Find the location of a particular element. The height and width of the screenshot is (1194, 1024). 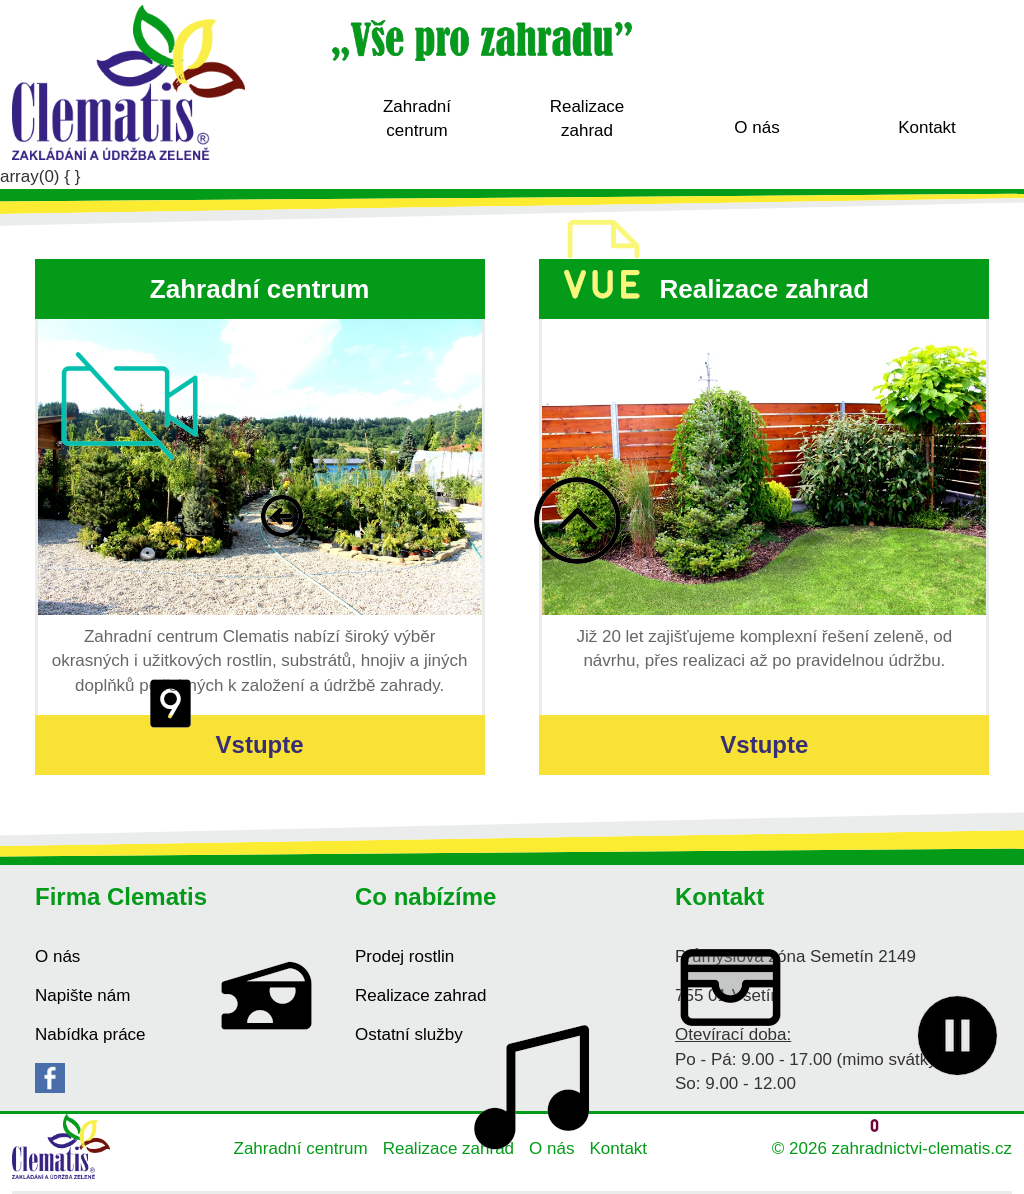

indicates dairy or cheese-related content is located at coordinates (266, 1000).